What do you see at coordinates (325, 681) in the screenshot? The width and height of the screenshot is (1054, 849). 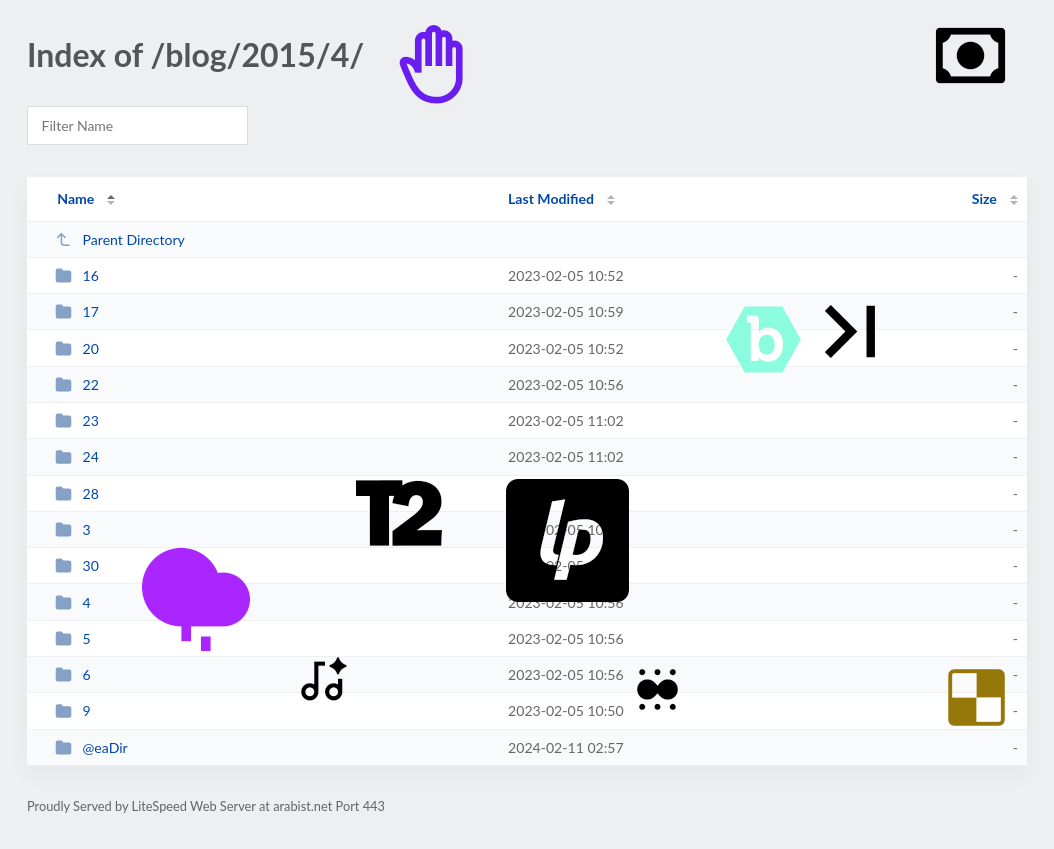 I see `access AI-powered music features` at bounding box center [325, 681].